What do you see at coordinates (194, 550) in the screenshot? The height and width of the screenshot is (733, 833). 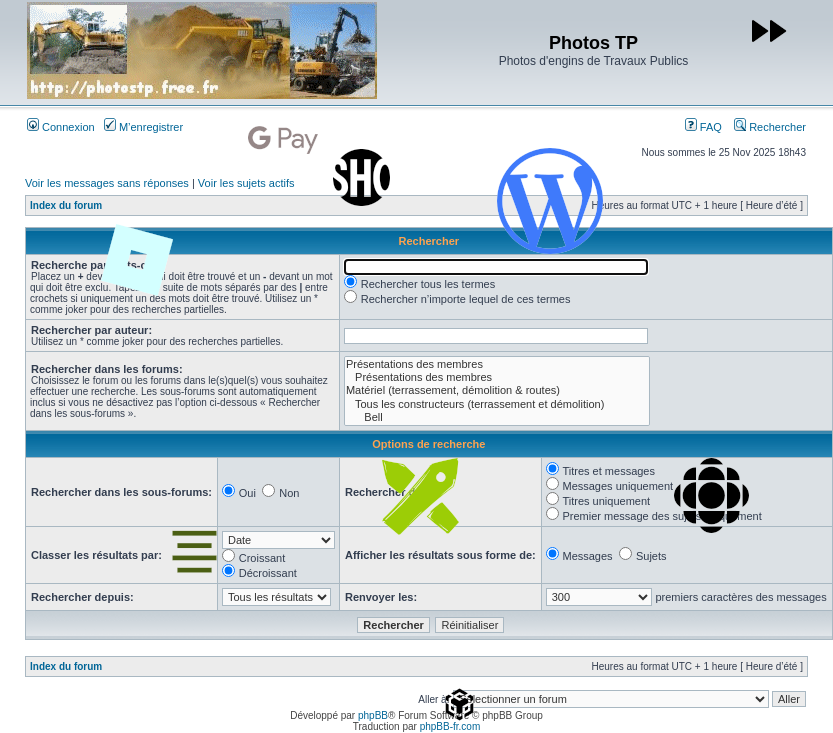 I see `center-align text or content` at bounding box center [194, 550].